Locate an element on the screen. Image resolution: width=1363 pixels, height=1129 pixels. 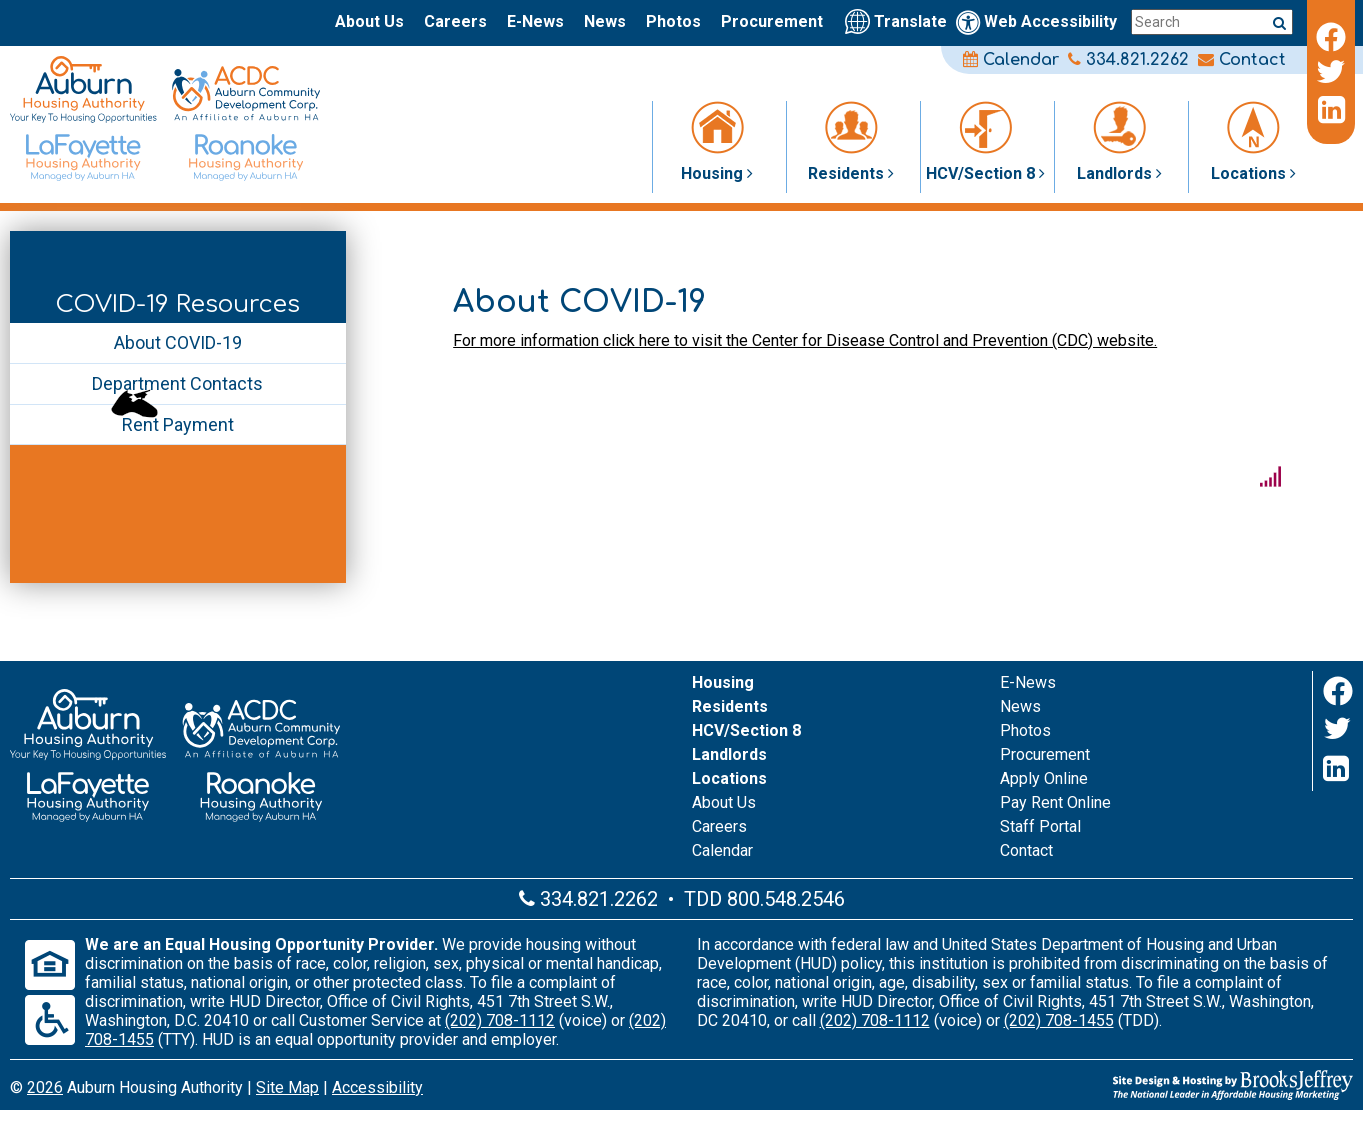
view black sea region on map is located at coordinates (134, 403).